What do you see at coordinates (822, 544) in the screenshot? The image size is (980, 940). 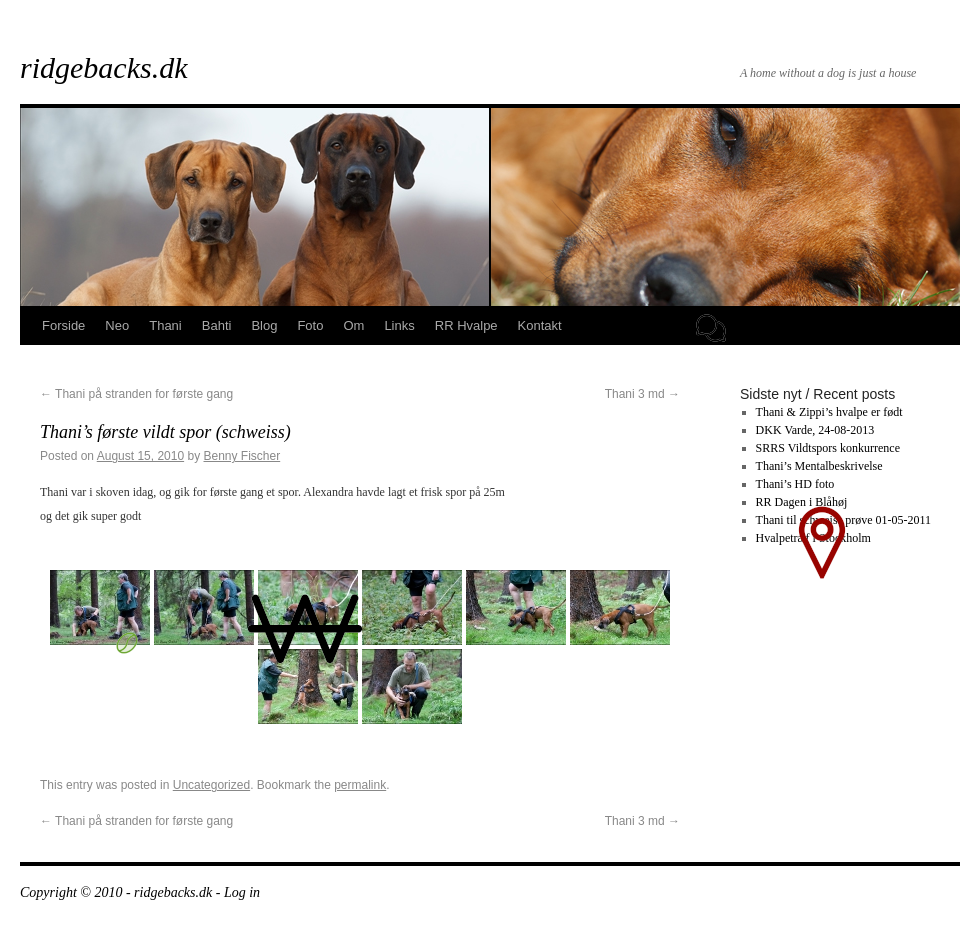 I see `view or set your current location` at bounding box center [822, 544].